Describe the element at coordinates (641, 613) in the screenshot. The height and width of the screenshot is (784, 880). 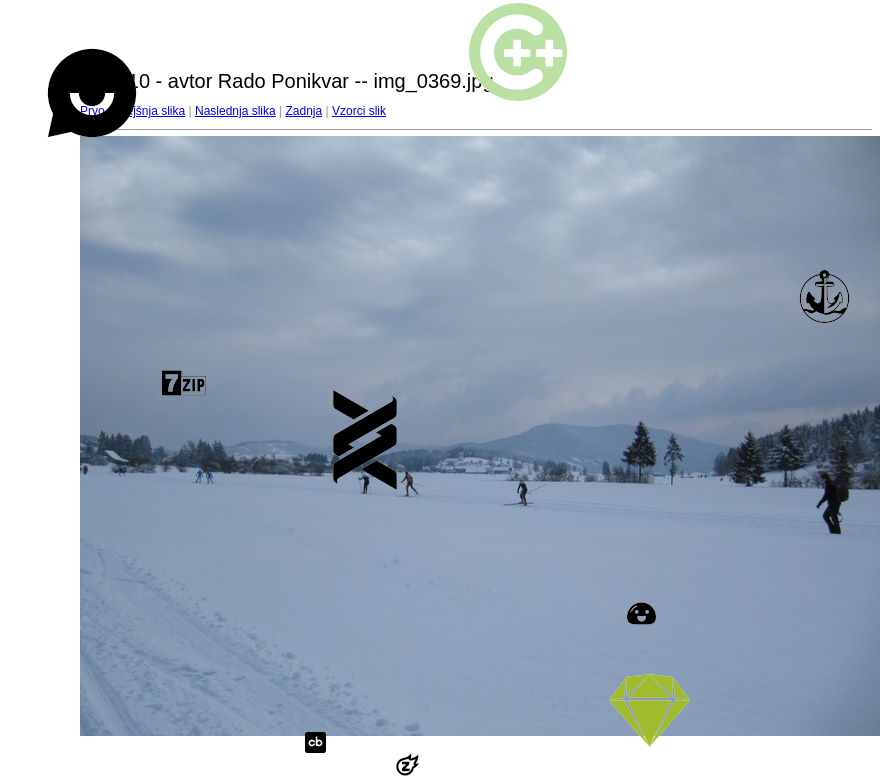
I see `docsify documentation platform logo` at that location.